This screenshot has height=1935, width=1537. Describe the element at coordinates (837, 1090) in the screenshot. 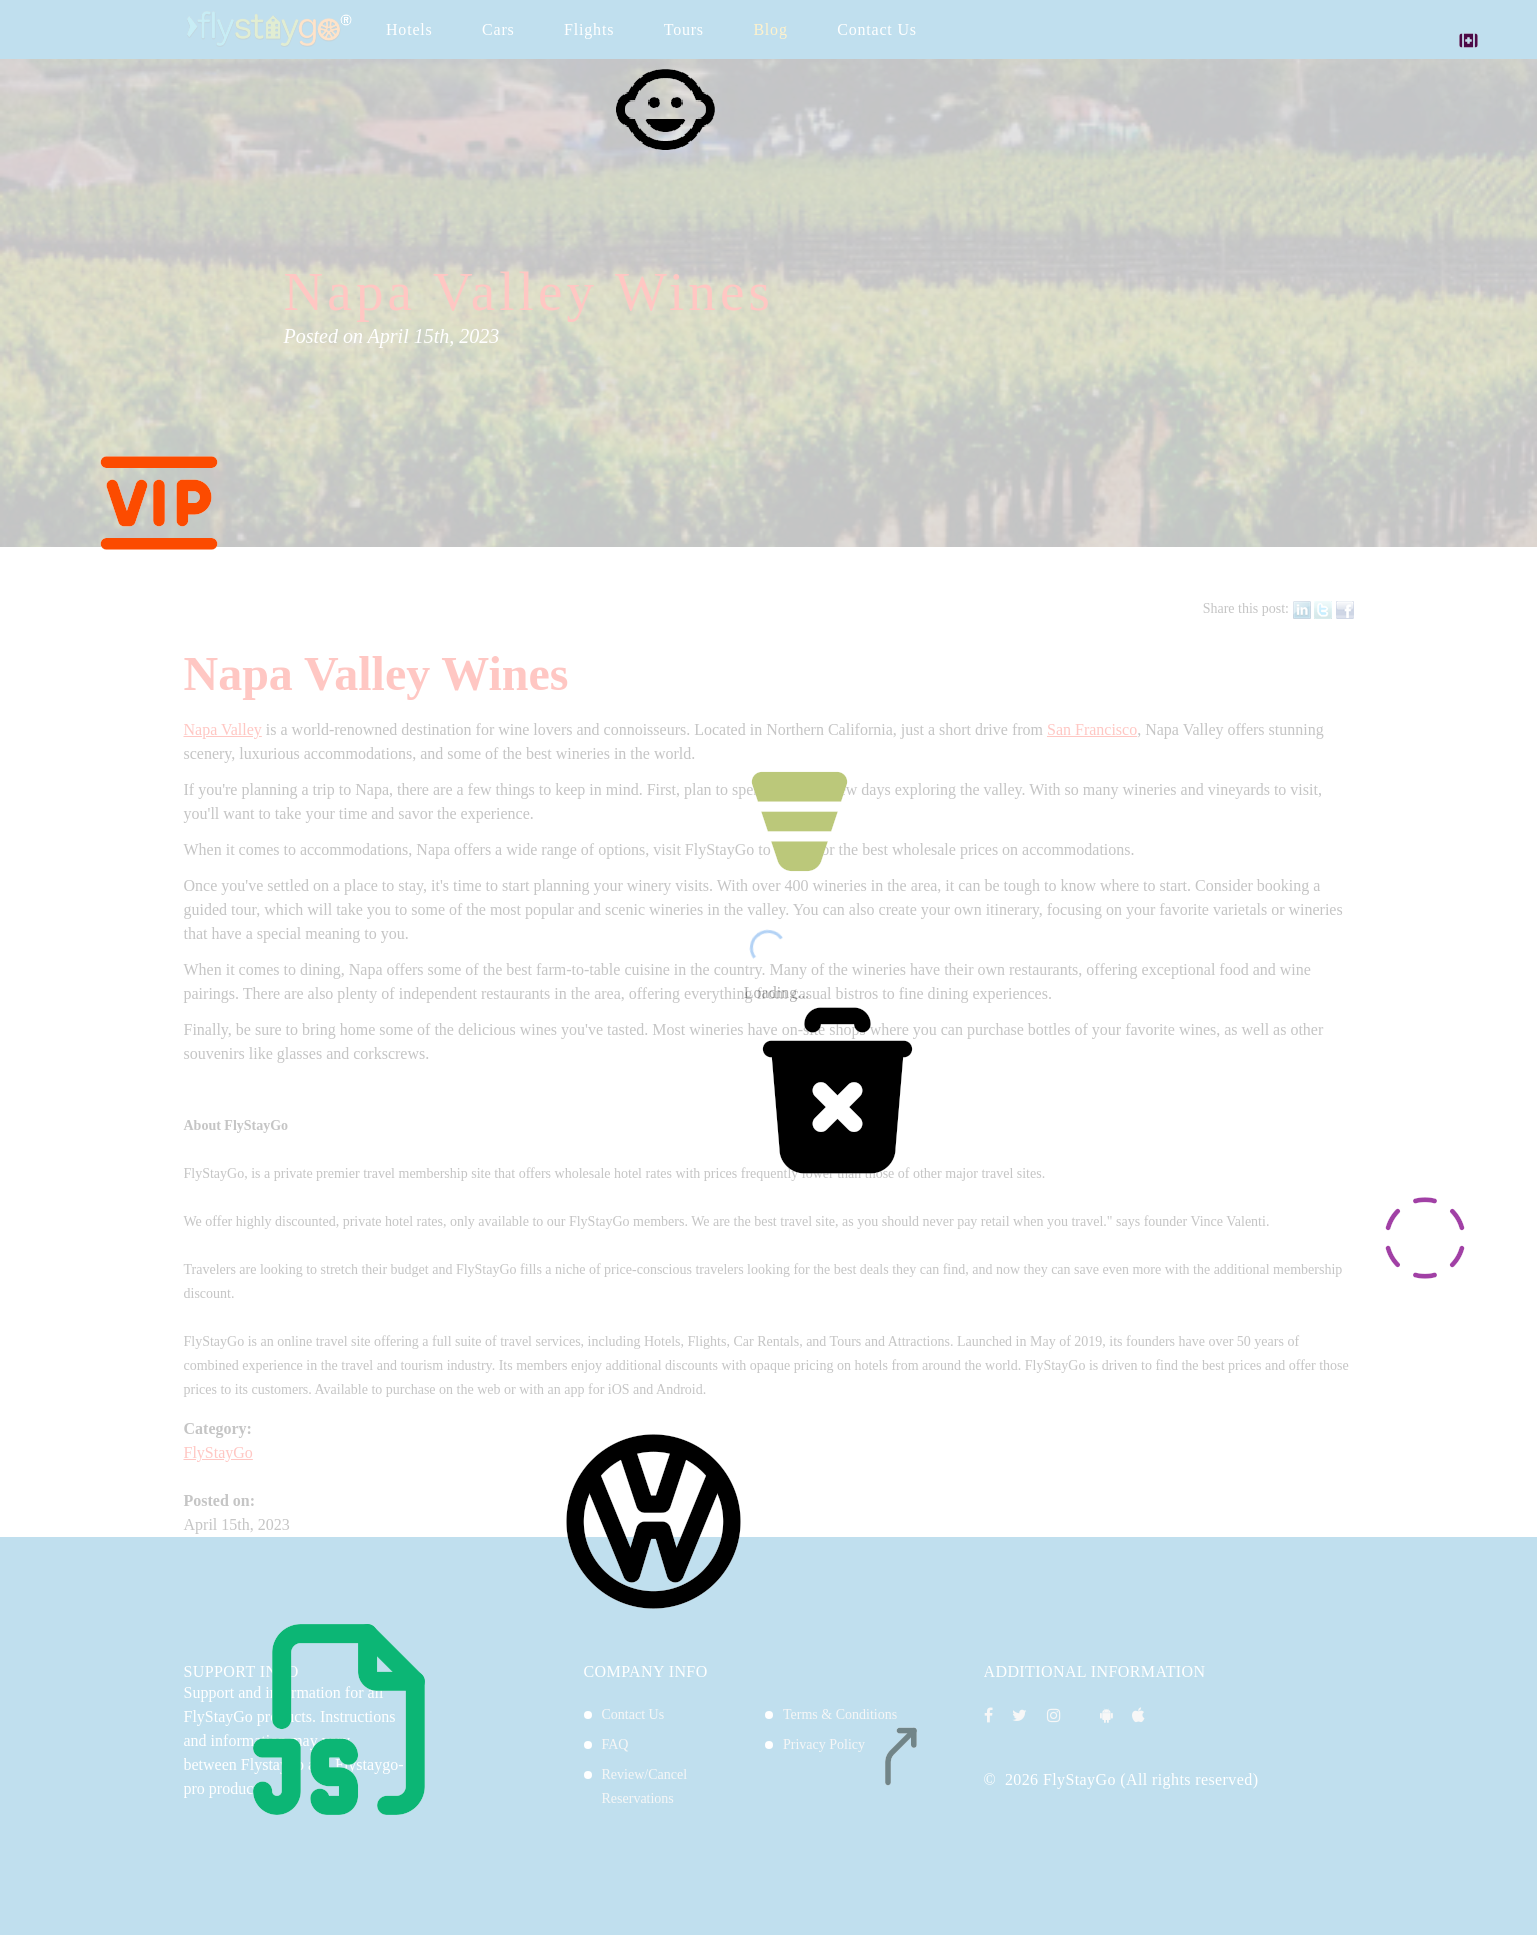

I see `permanently delete item` at that location.